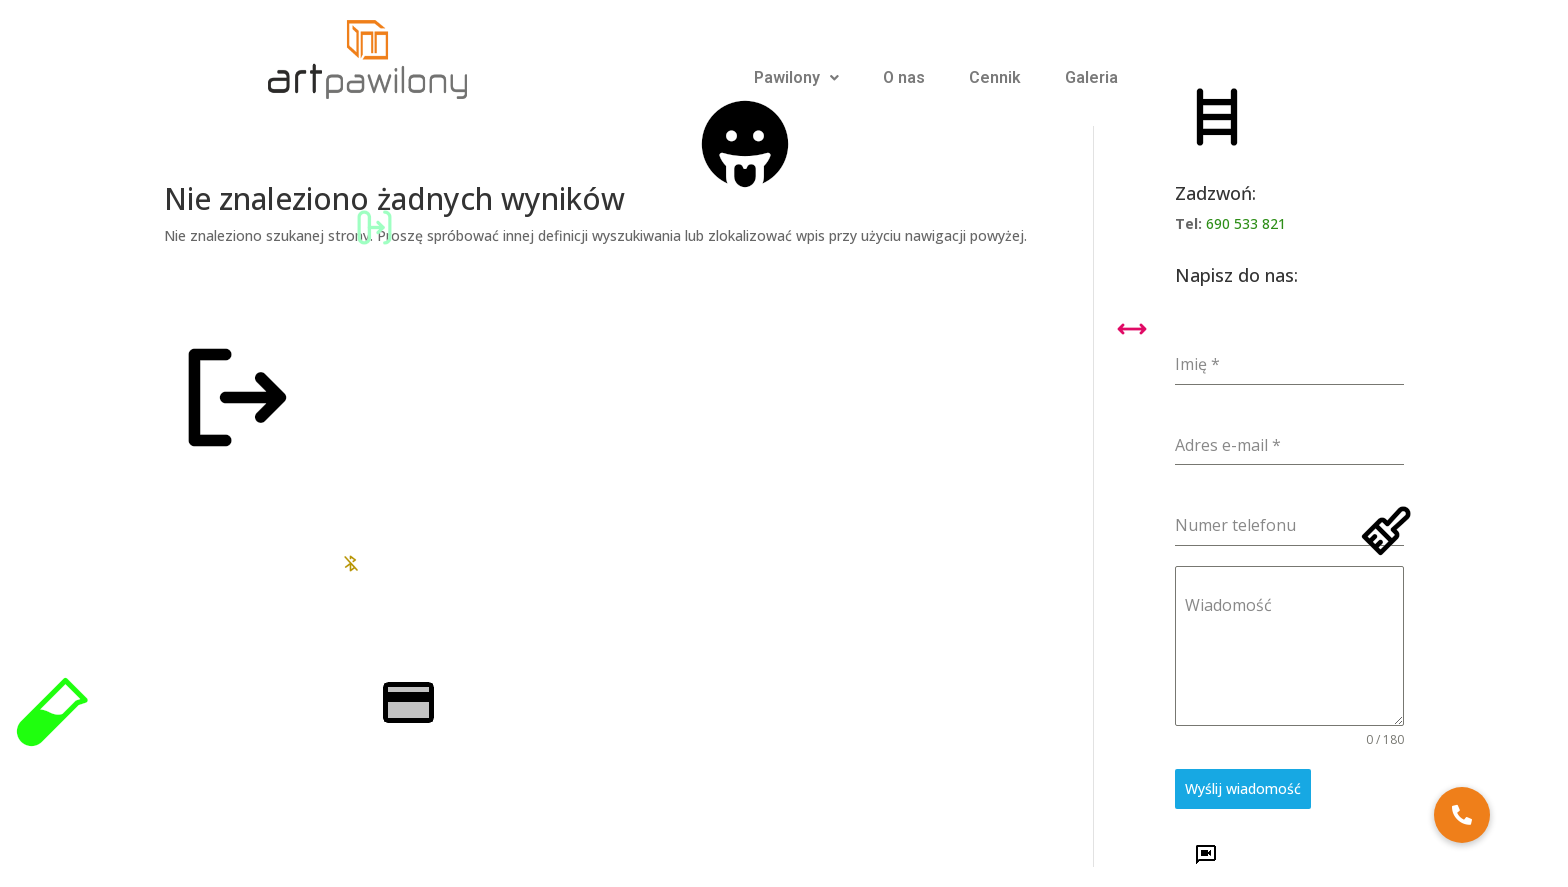 This screenshot has width=1568, height=887. Describe the element at coordinates (1387, 530) in the screenshot. I see `access painting or drawing tools` at that location.